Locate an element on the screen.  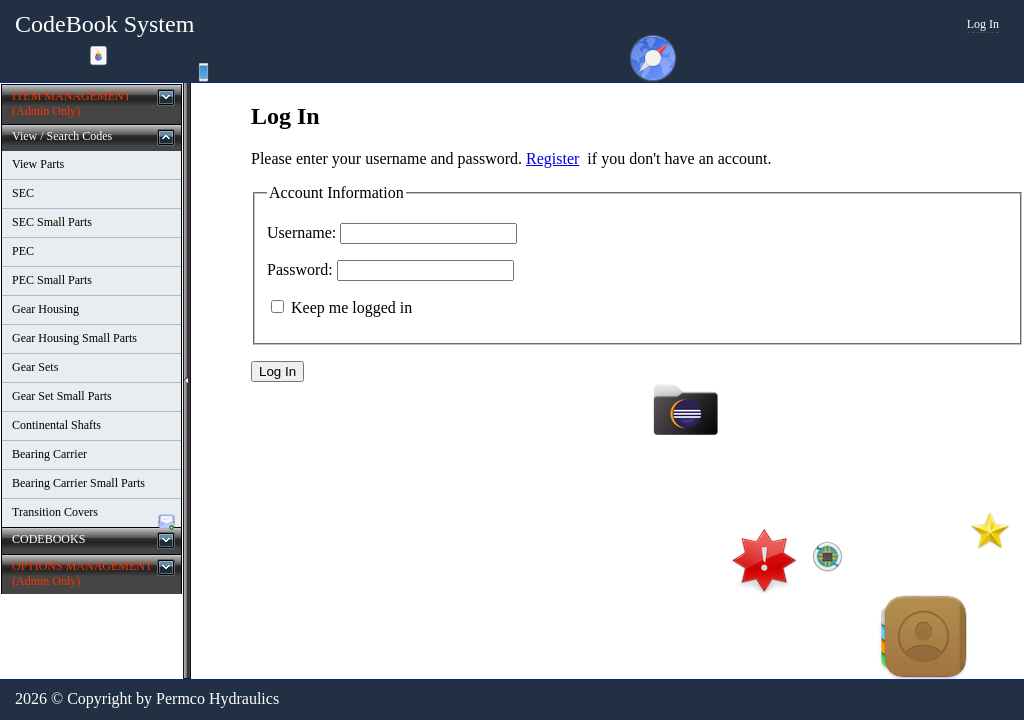
indicates a critical software update is available is located at coordinates (764, 560).